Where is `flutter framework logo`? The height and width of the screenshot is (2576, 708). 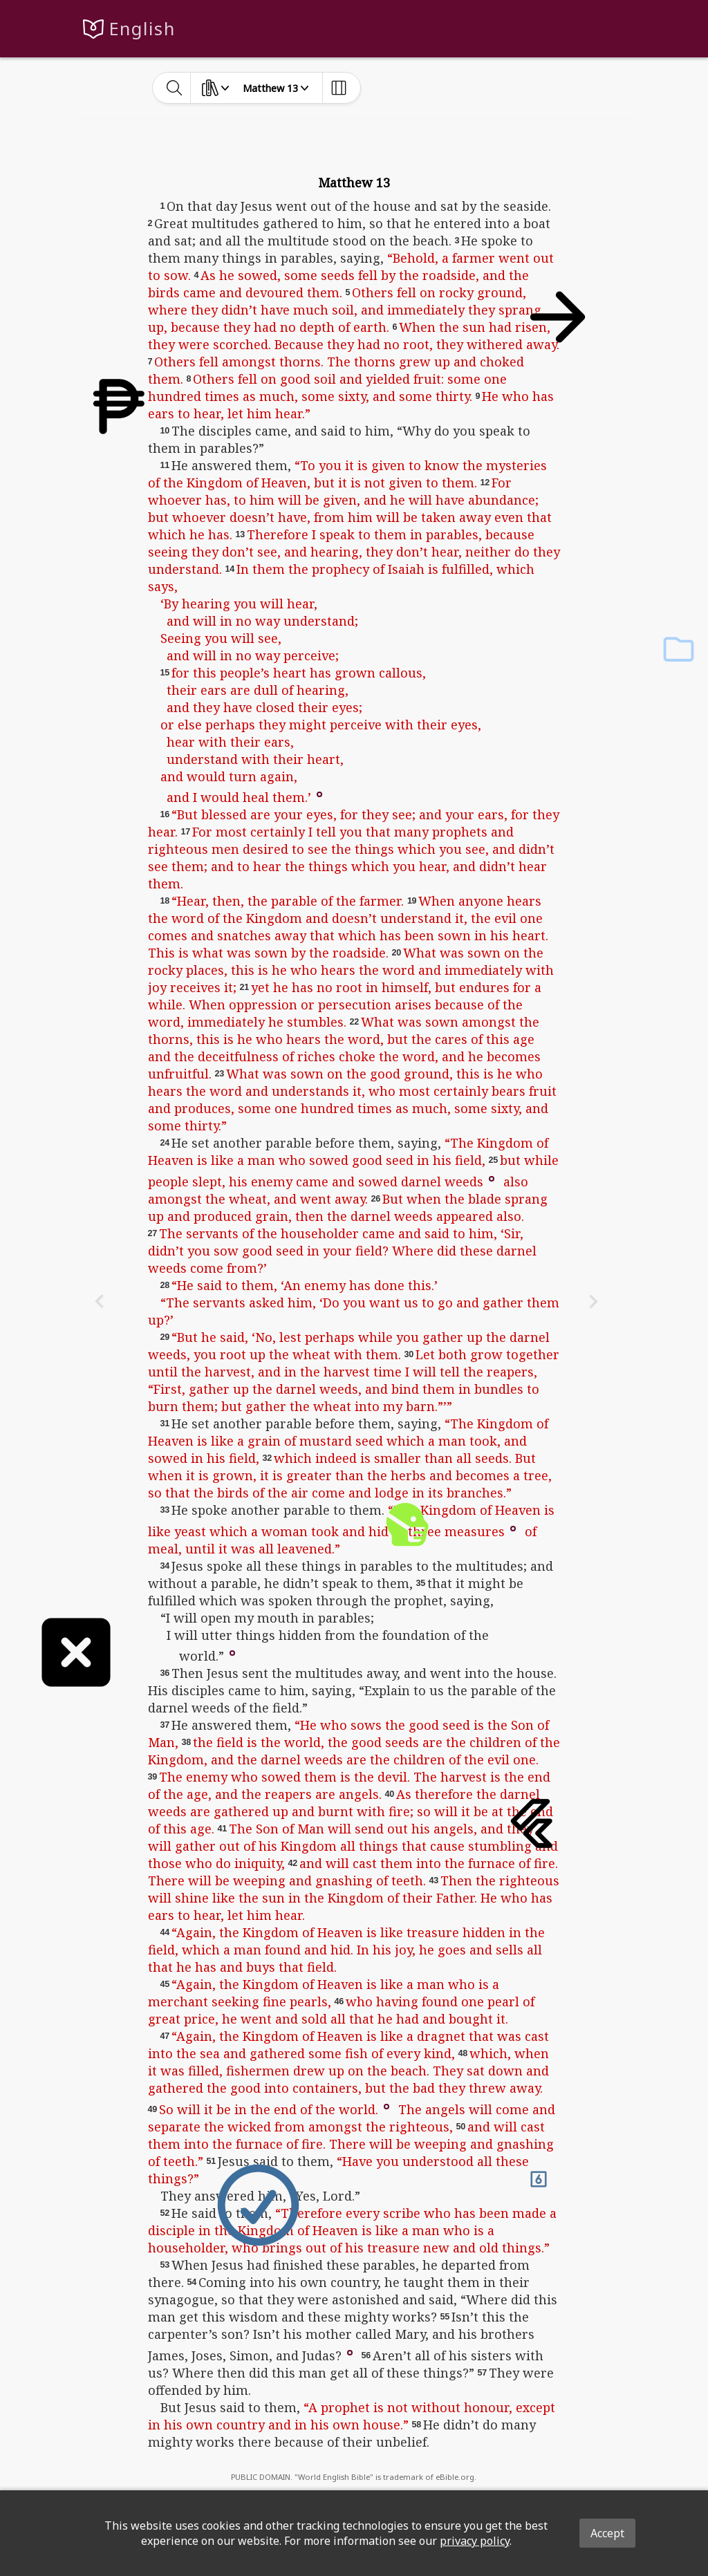 flutter framework logo is located at coordinates (532, 1823).